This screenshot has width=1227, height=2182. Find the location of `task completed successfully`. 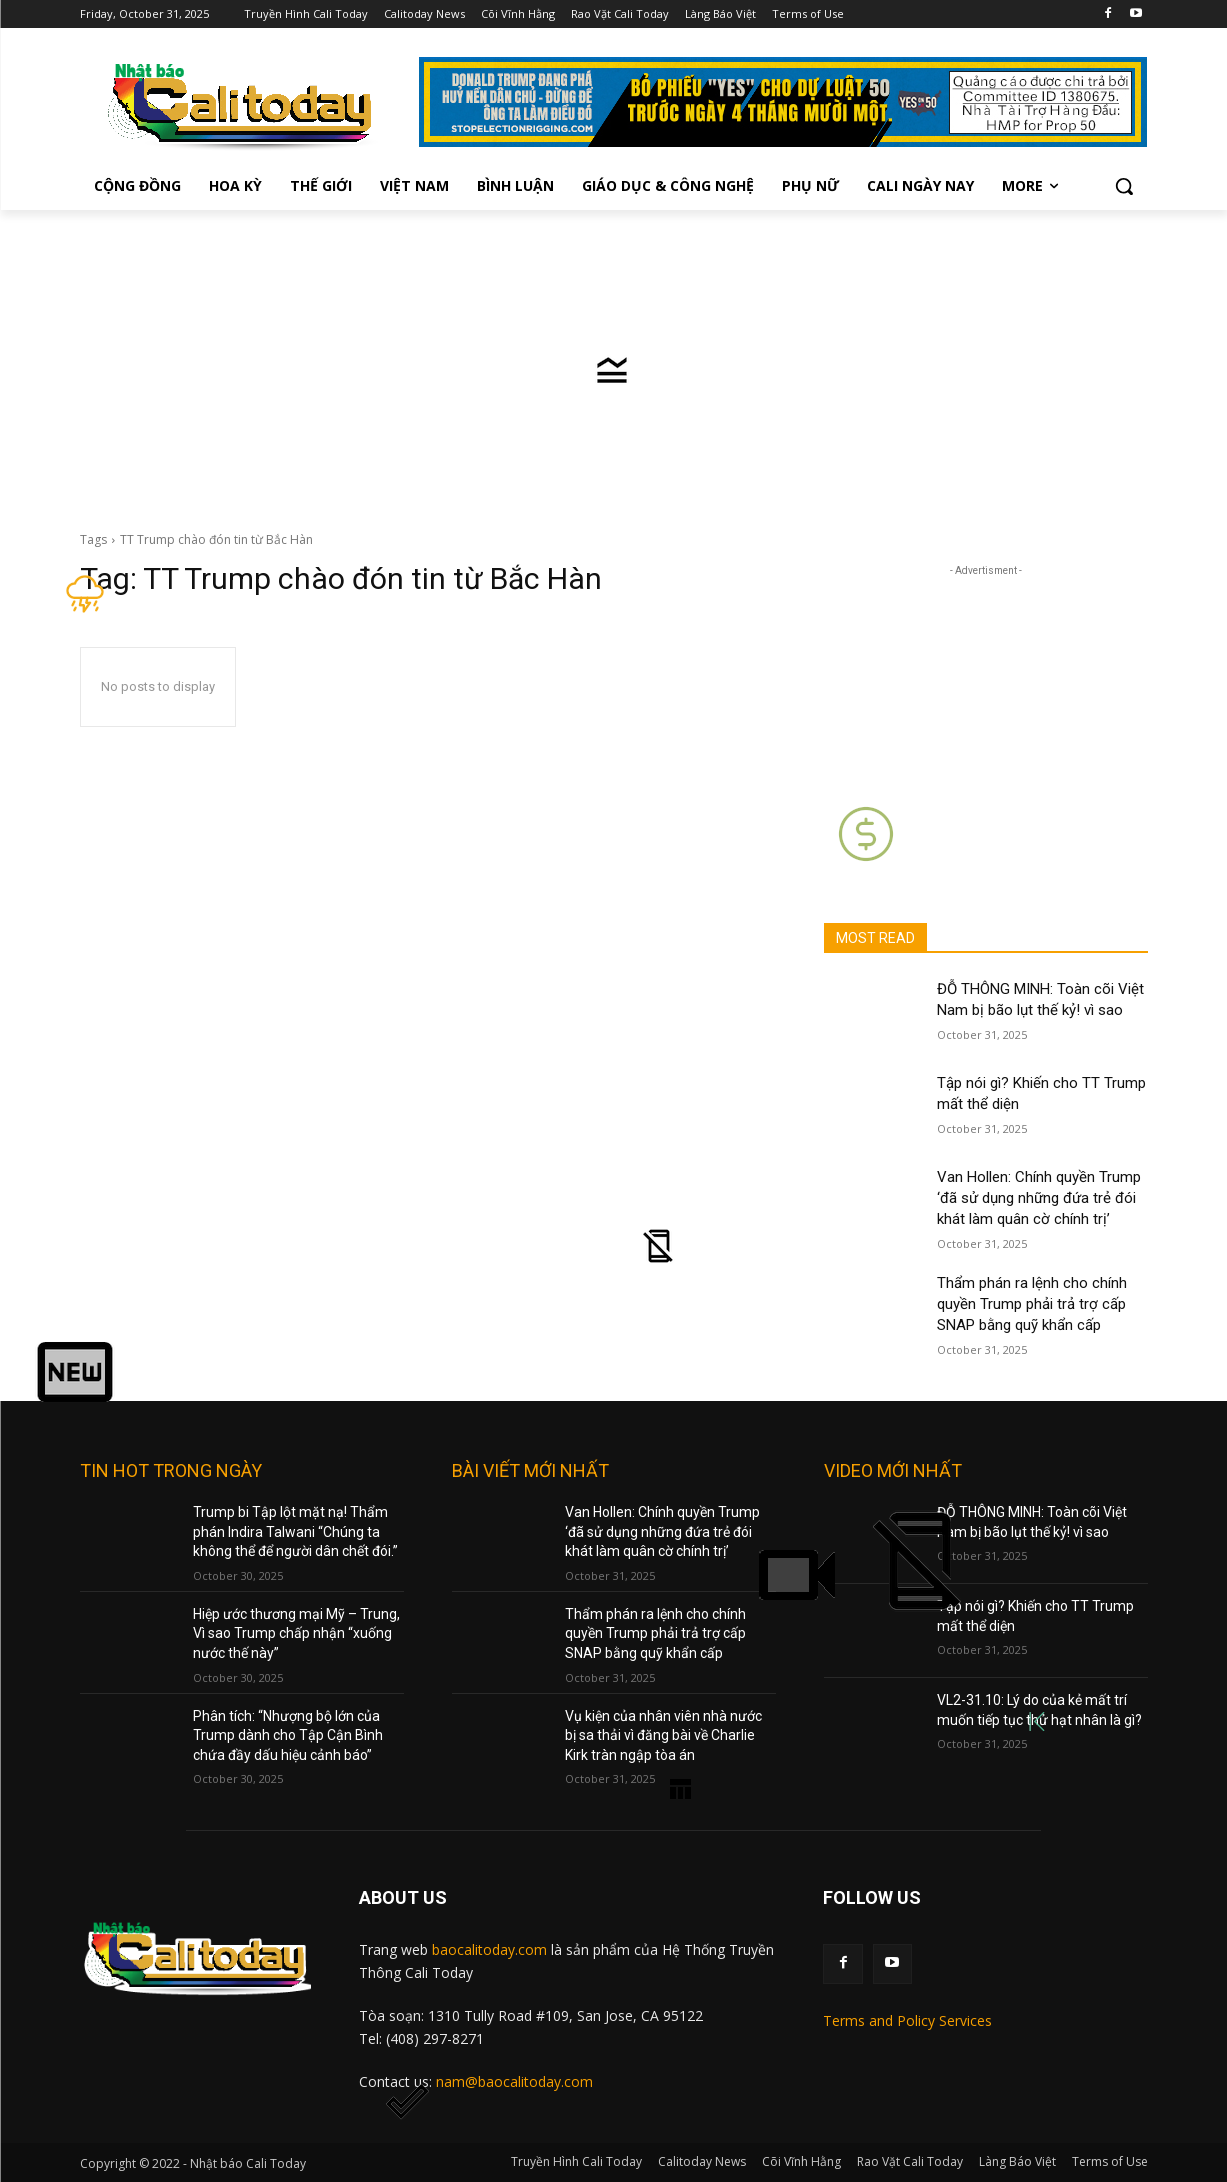

task completed successfully is located at coordinates (407, 2101).